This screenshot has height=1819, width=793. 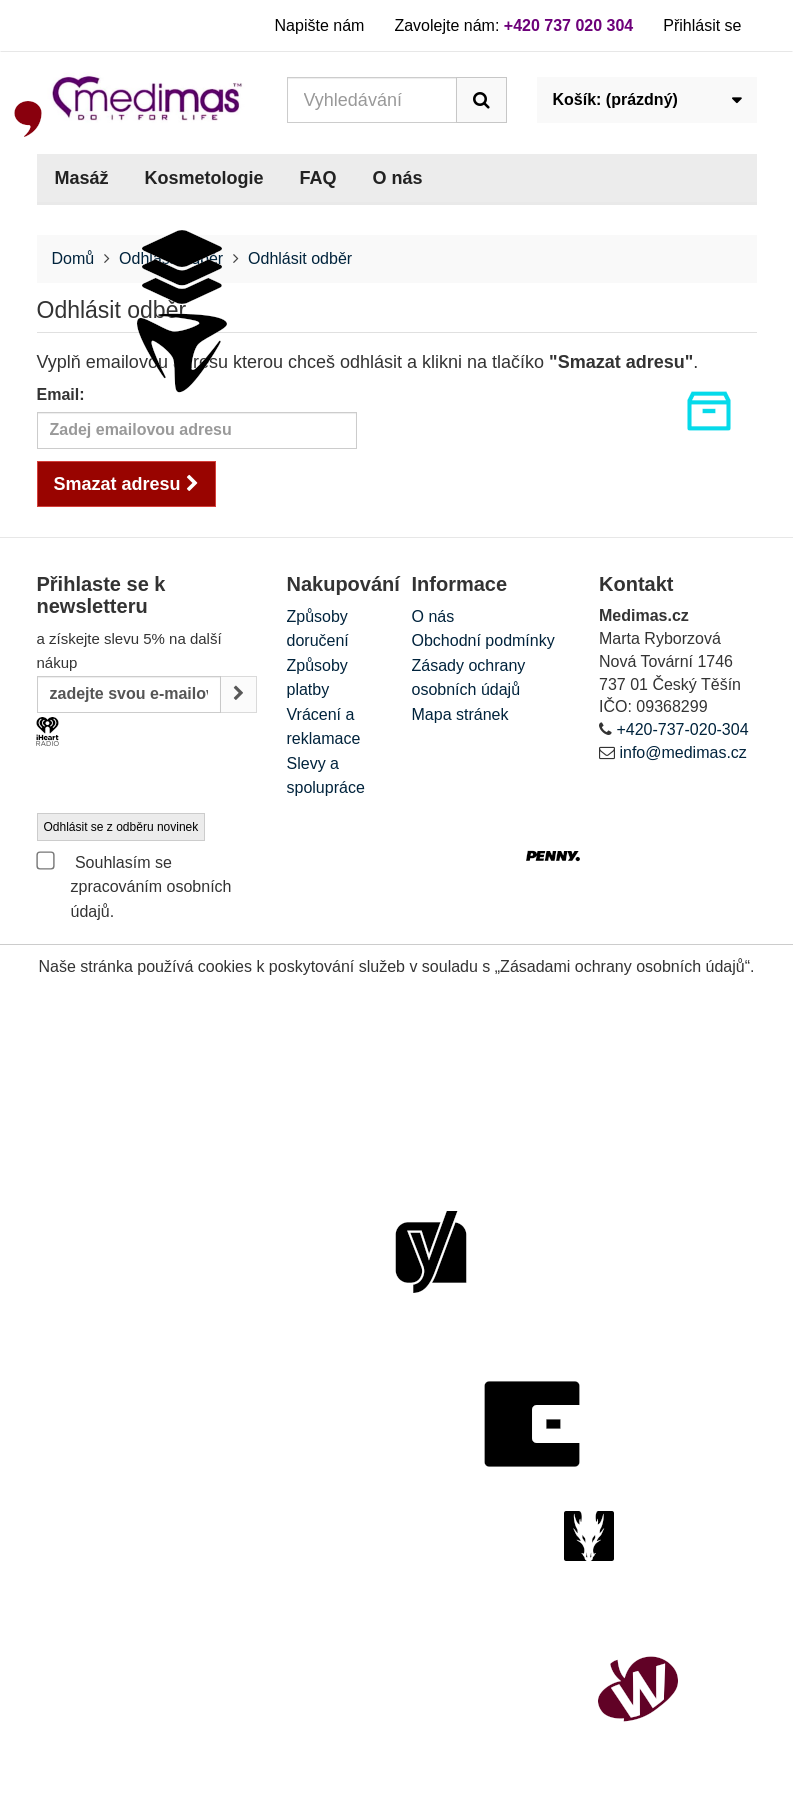 I want to click on access your wallet or payment methods, so click(x=532, y=1424).